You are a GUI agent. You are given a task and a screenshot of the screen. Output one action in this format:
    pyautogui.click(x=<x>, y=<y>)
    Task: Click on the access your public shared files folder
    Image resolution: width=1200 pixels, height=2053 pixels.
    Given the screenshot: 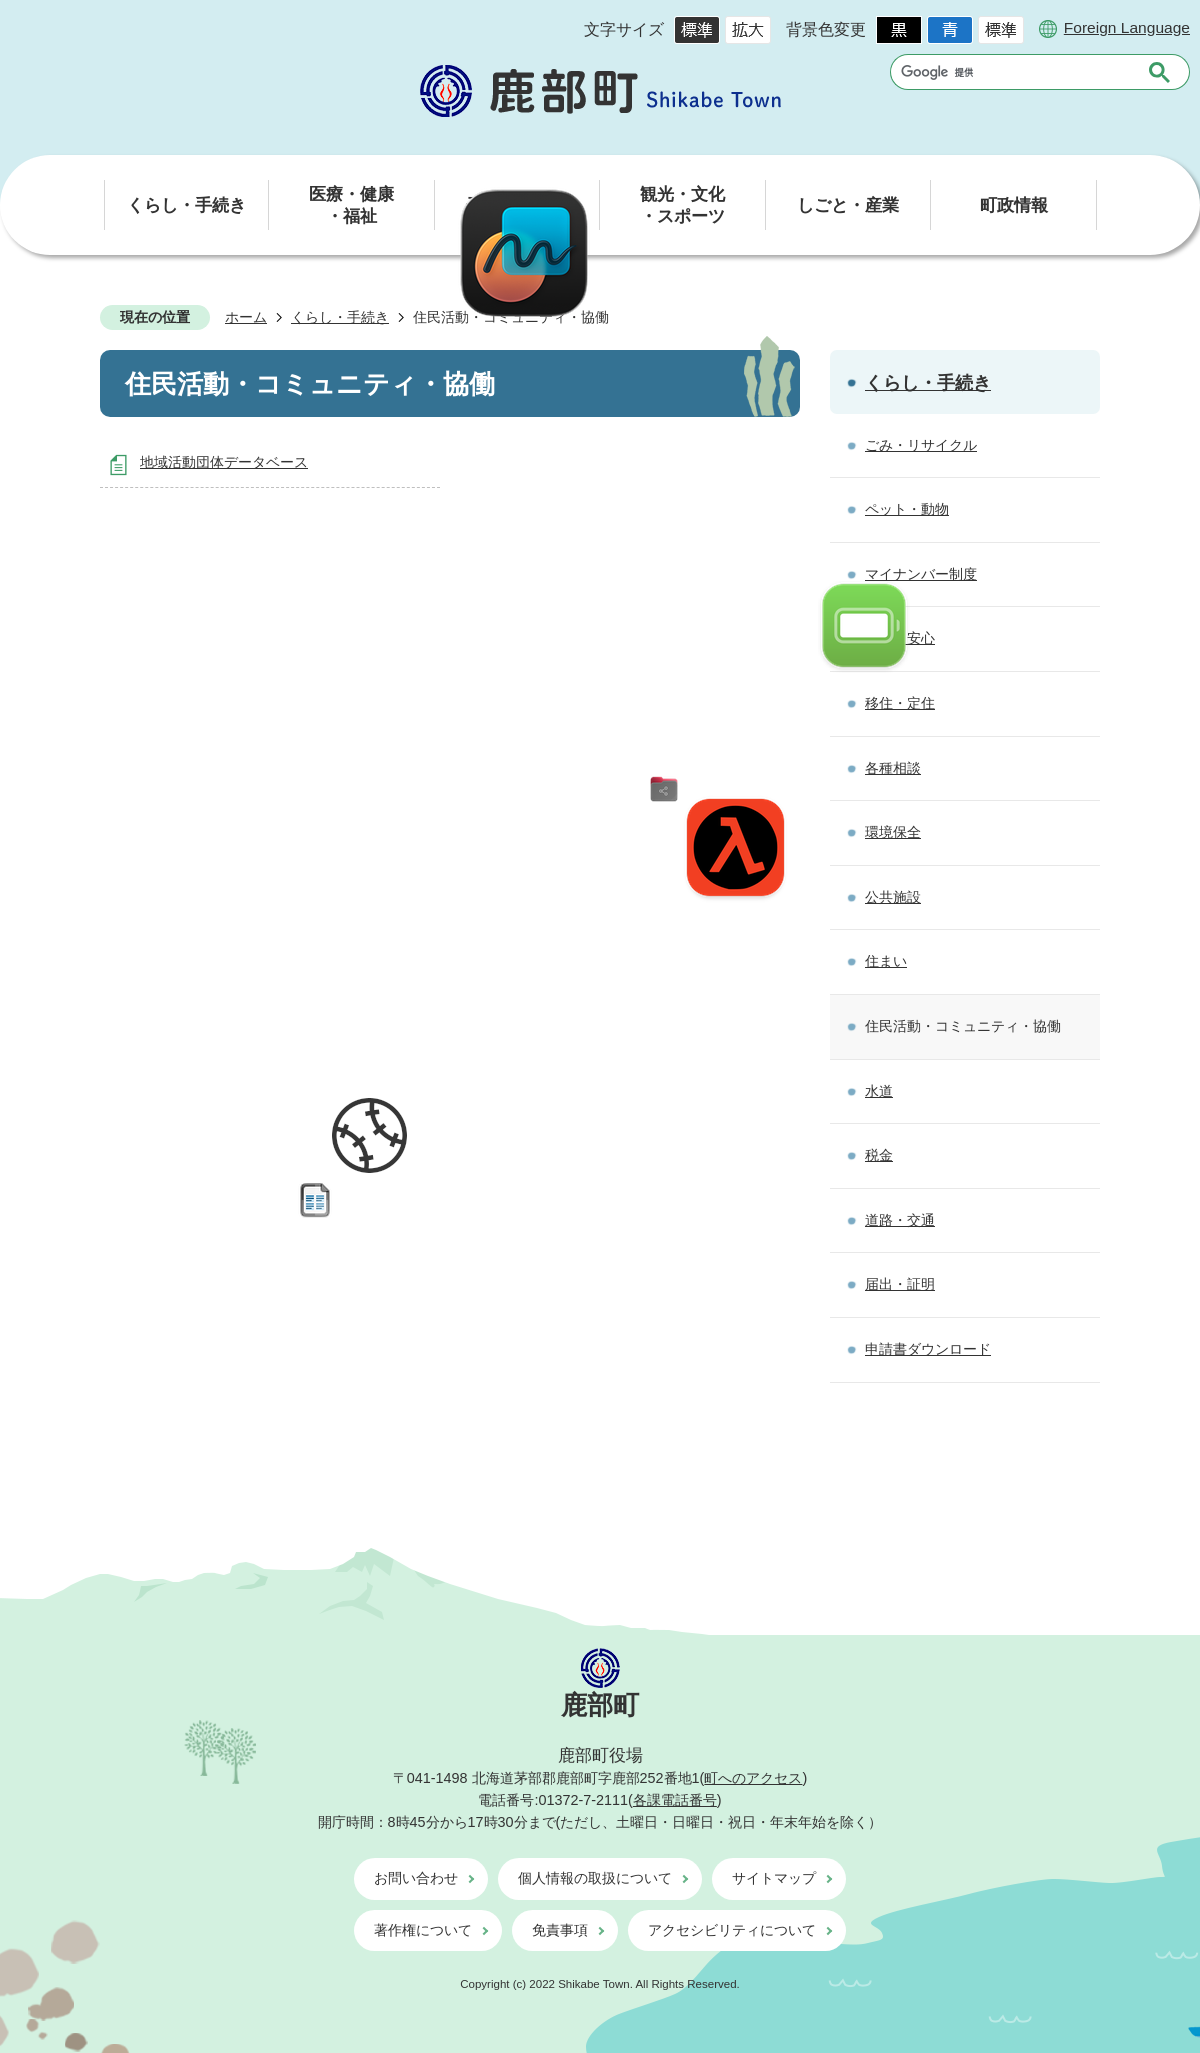 What is the action you would take?
    pyautogui.click(x=664, y=789)
    